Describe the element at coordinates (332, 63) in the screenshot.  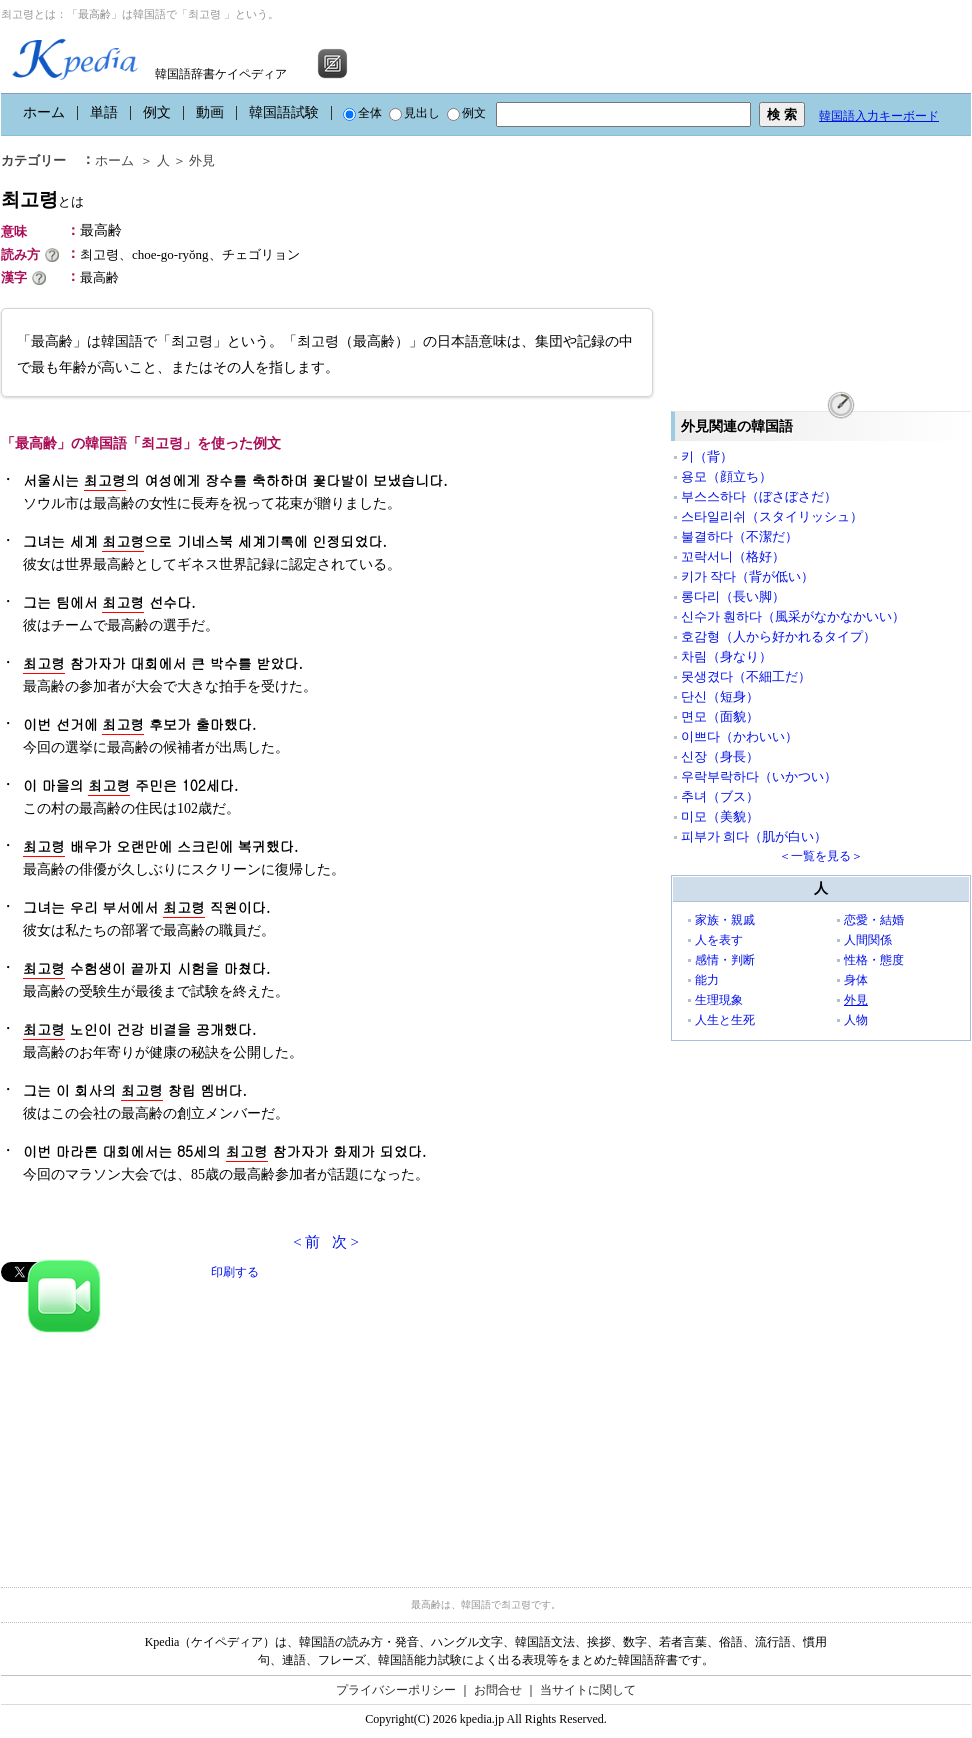
I see `open zed code editor` at that location.